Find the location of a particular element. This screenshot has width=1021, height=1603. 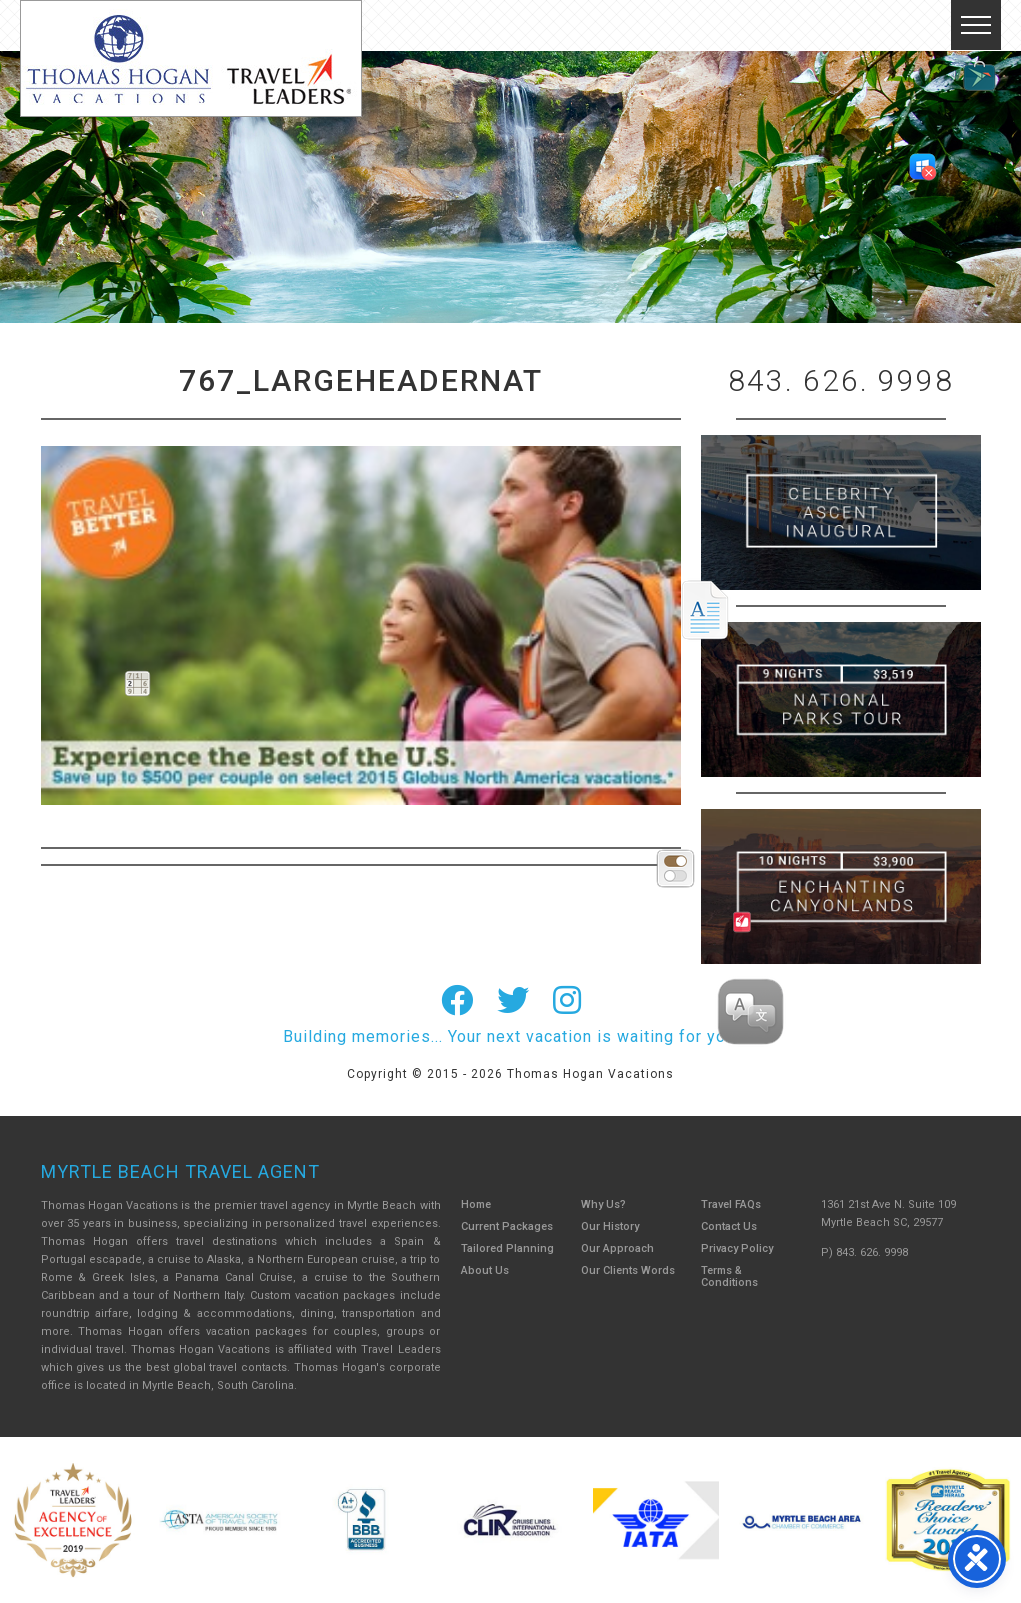

open a text document file is located at coordinates (705, 610).